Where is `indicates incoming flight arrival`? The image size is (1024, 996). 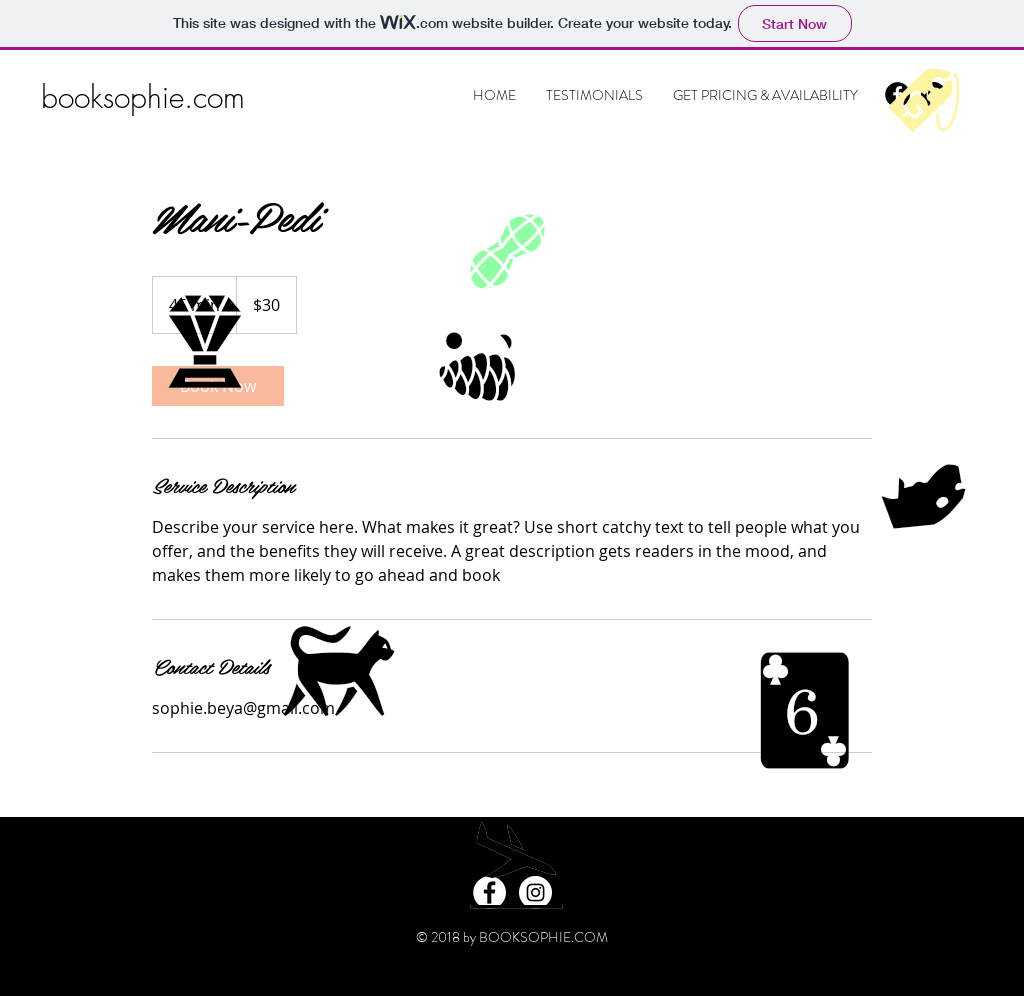 indicates incoming flight arrival is located at coordinates (516, 867).